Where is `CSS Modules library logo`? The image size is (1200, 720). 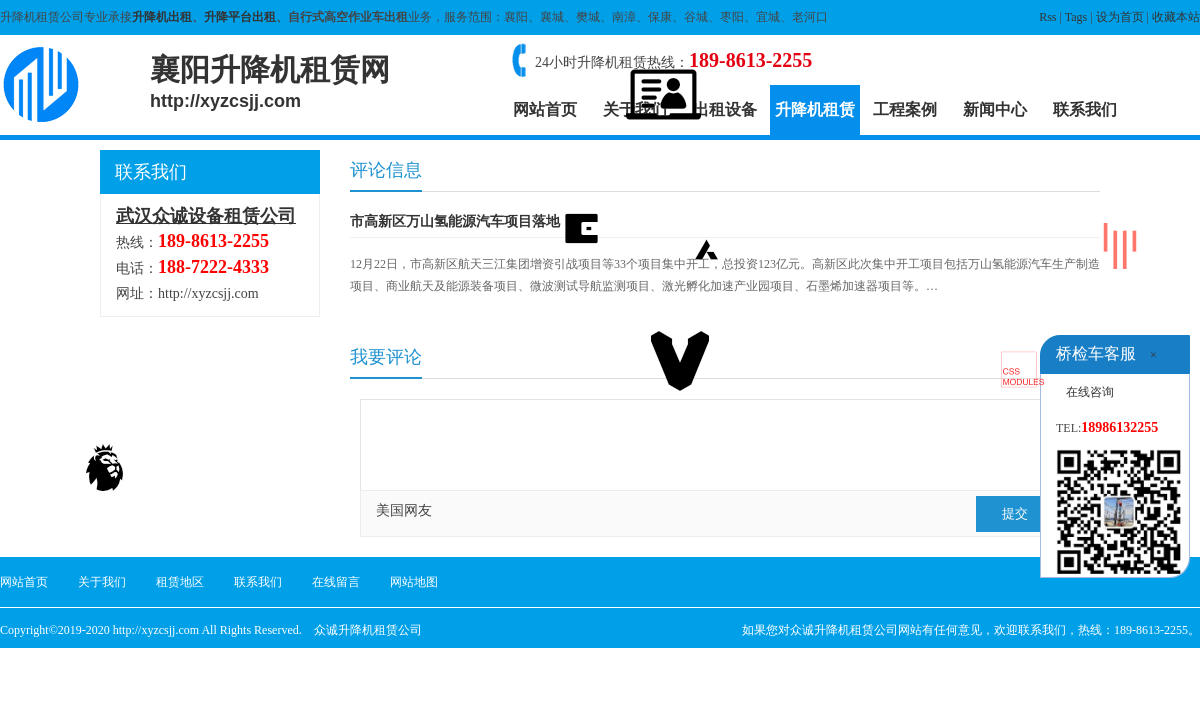
CSS Modules library logo is located at coordinates (1022, 369).